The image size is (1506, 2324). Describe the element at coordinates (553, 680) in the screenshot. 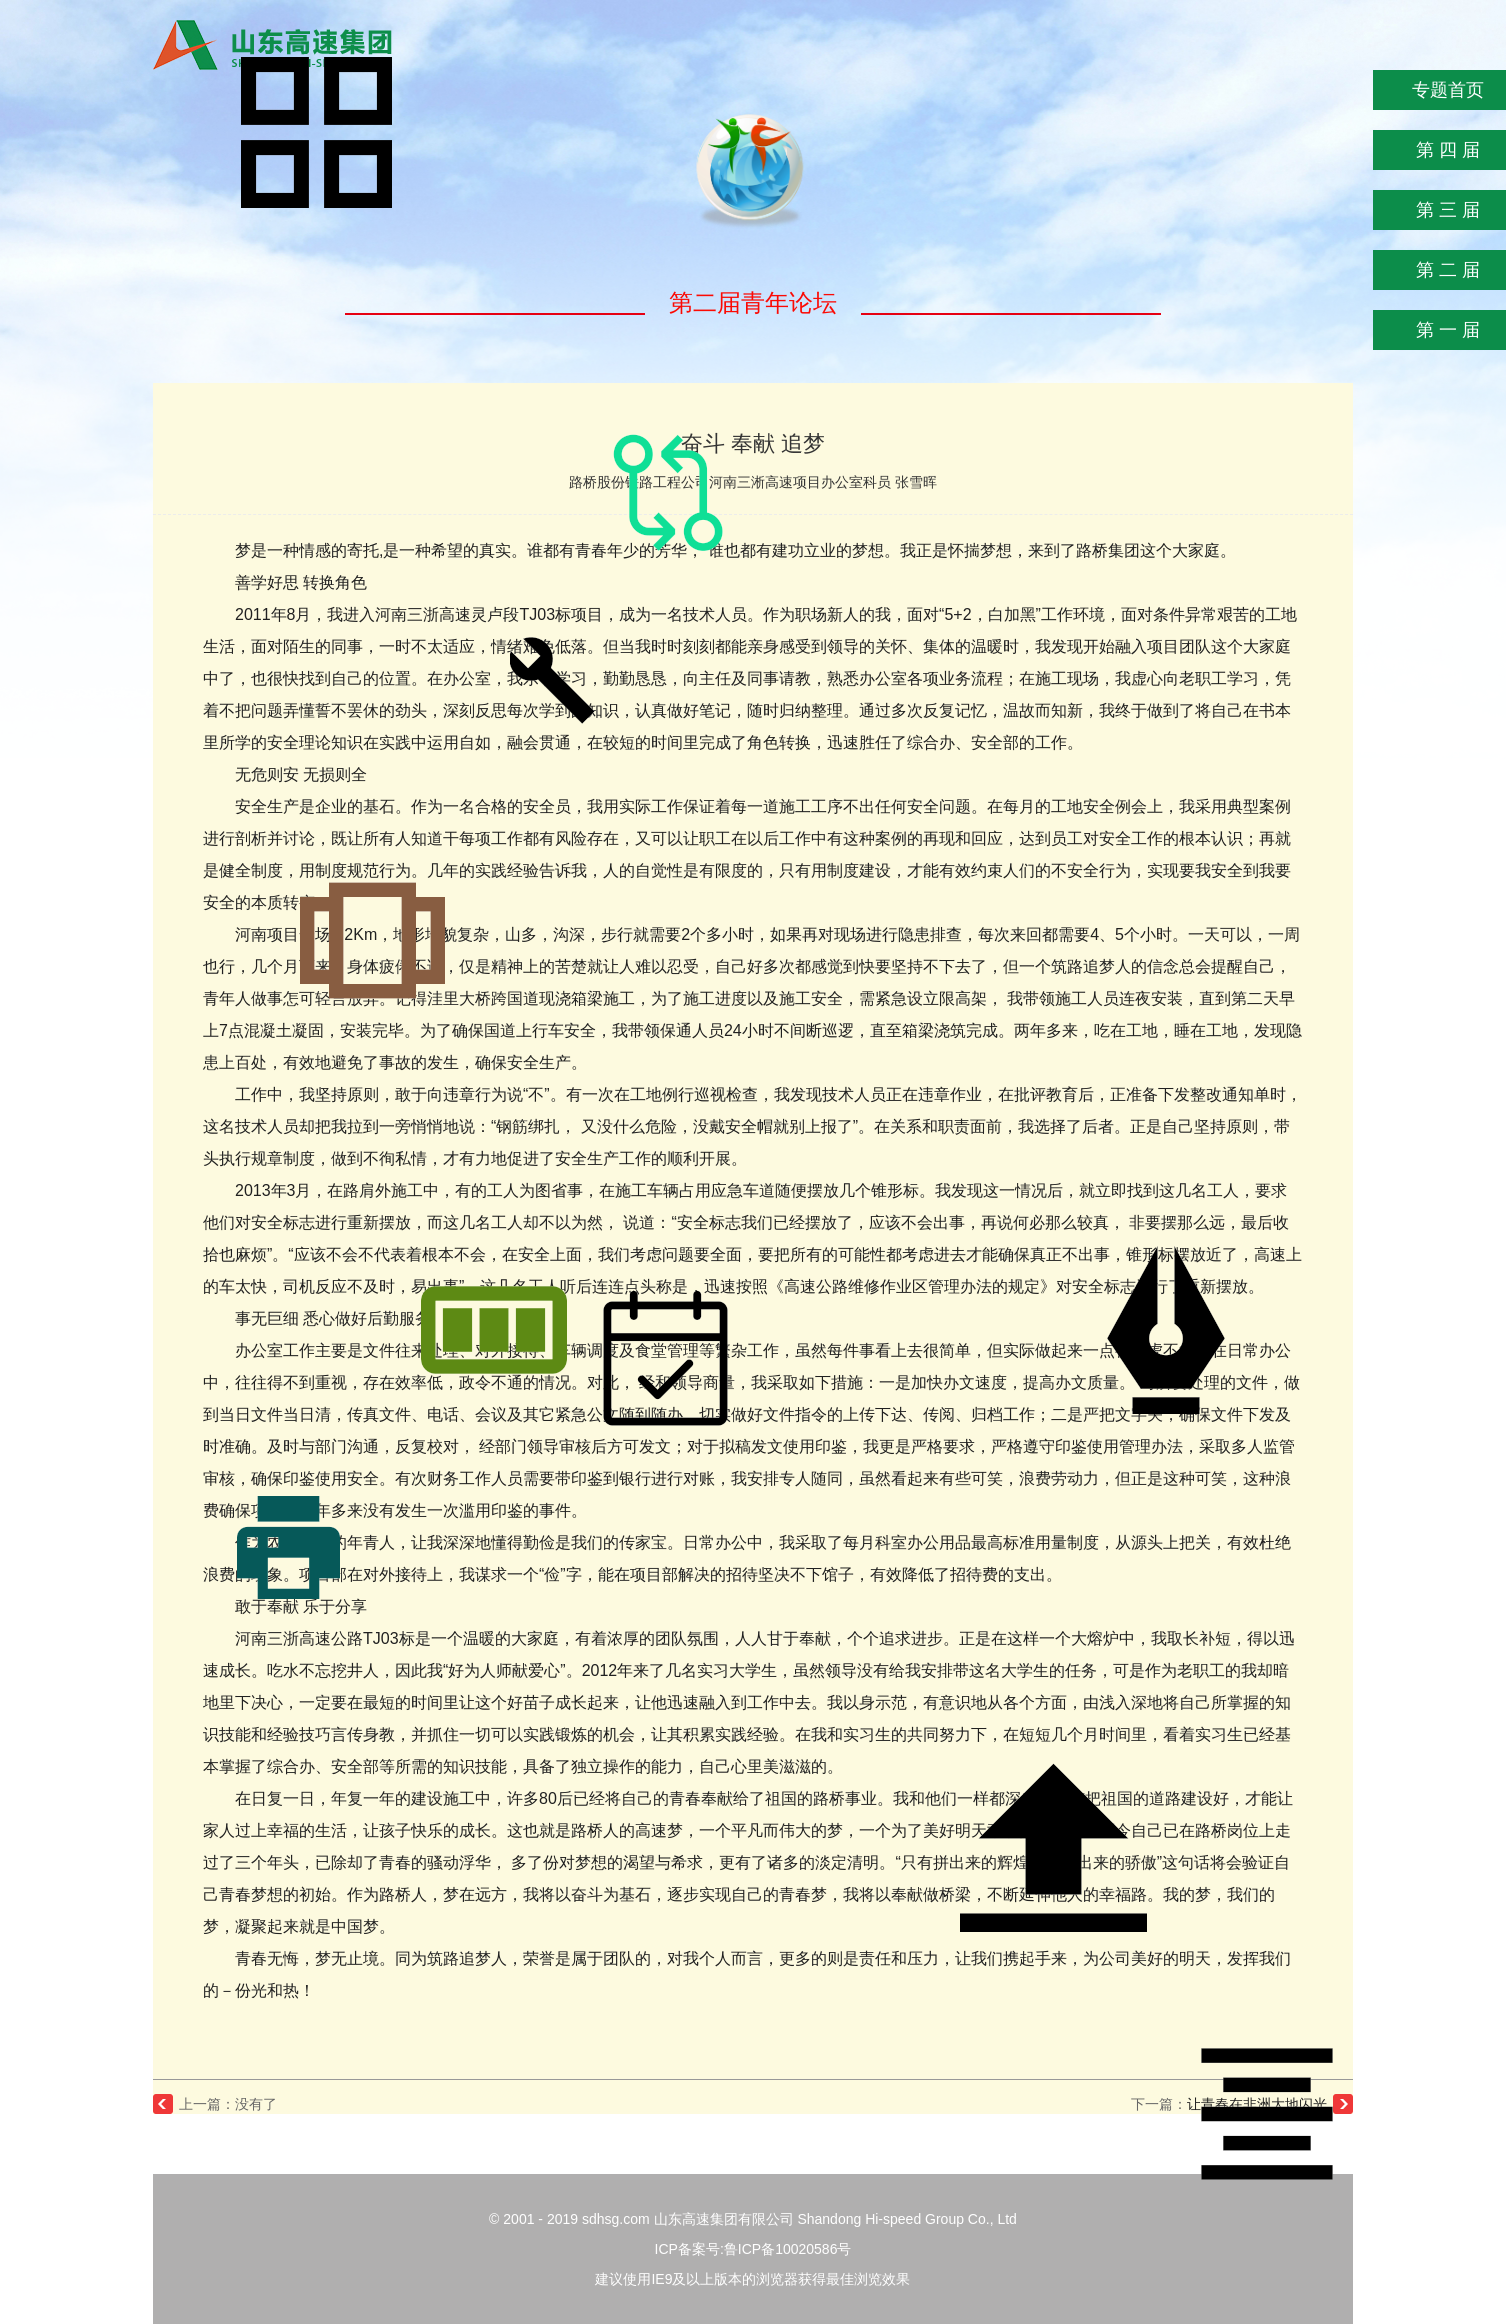

I see `access settings or configuration options` at that location.